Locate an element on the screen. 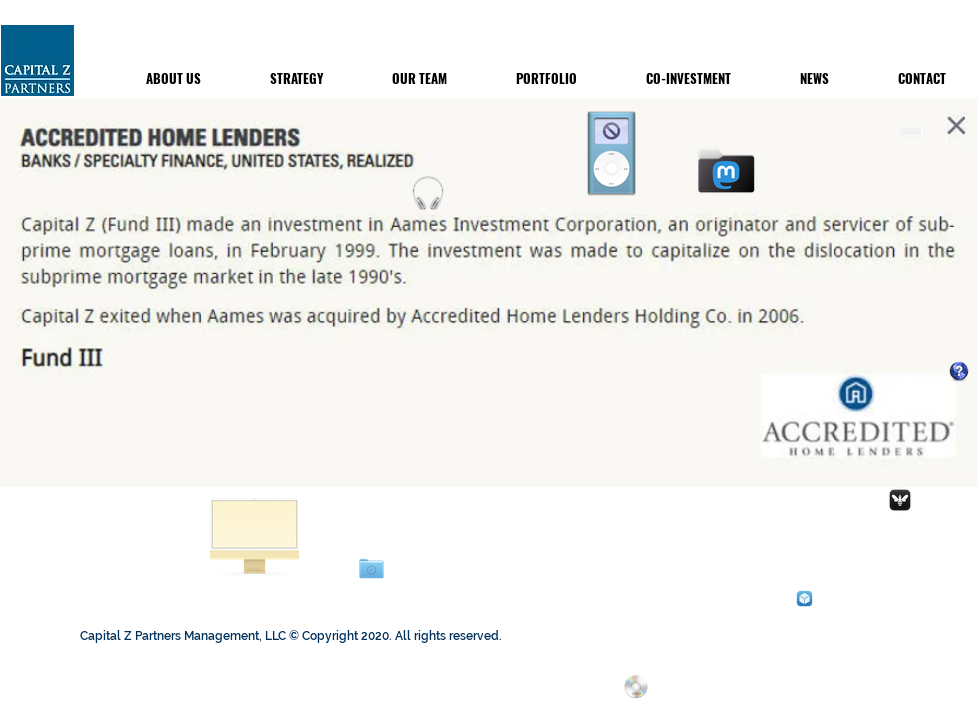  access 3D model or USD file viewer is located at coordinates (804, 598).